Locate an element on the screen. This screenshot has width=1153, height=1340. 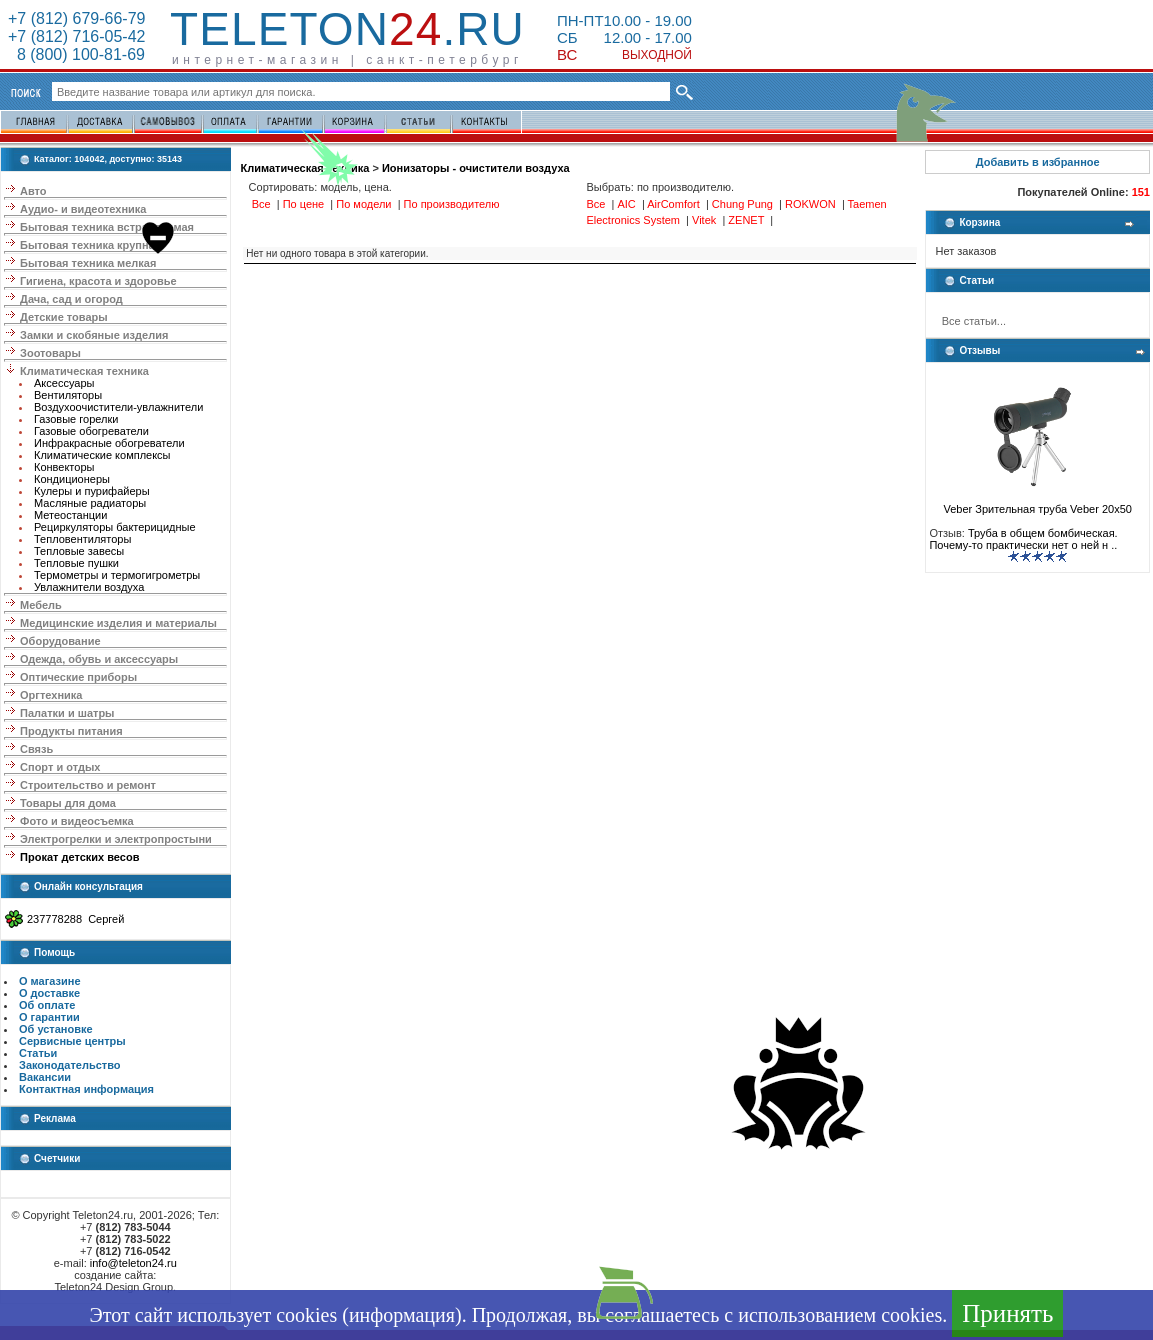
share to twitter is located at coordinates (926, 112).